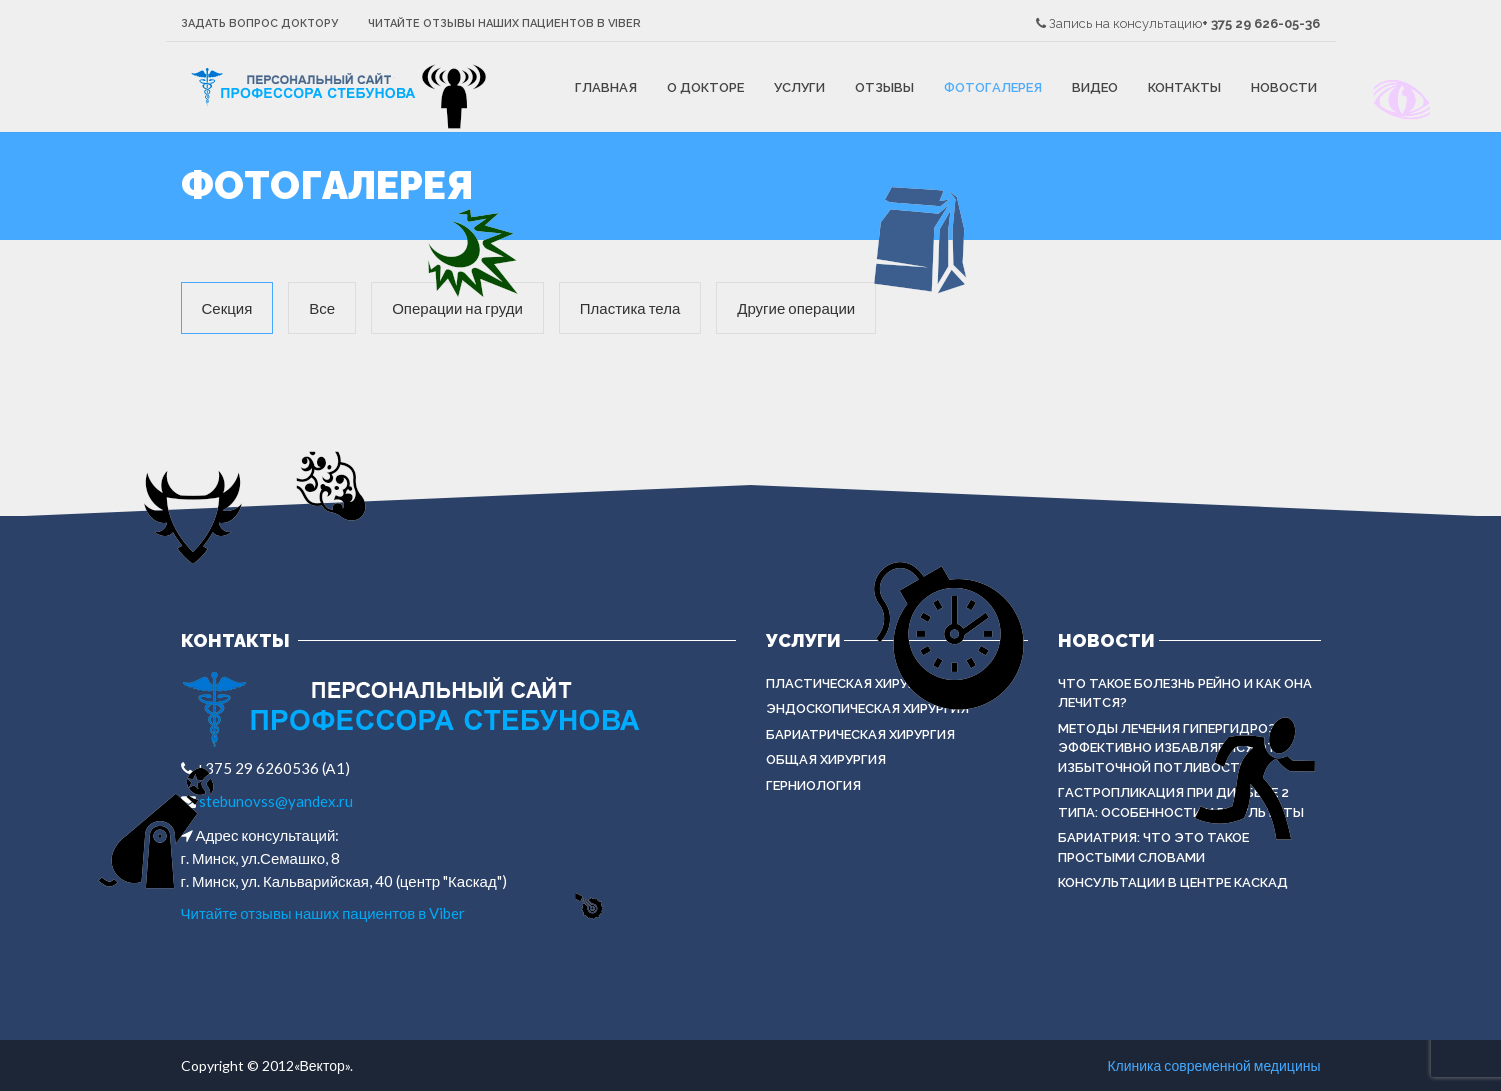  Describe the element at coordinates (589, 905) in the screenshot. I see `cut or slice content into sections` at that location.